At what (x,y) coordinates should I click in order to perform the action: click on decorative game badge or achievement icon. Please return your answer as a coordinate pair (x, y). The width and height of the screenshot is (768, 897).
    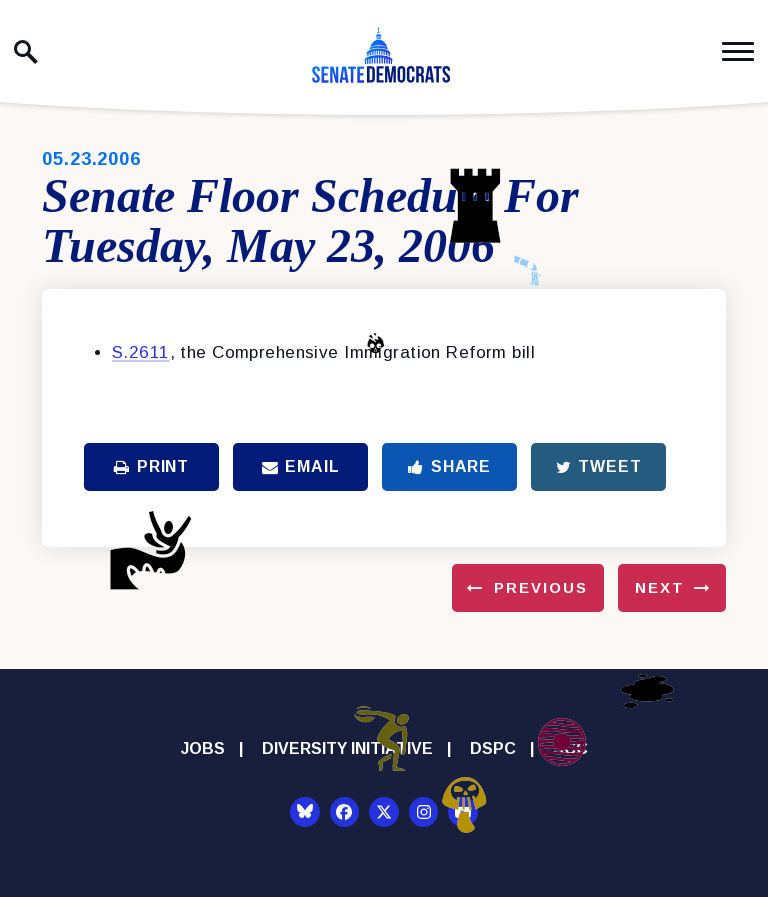
    Looking at the image, I should click on (562, 742).